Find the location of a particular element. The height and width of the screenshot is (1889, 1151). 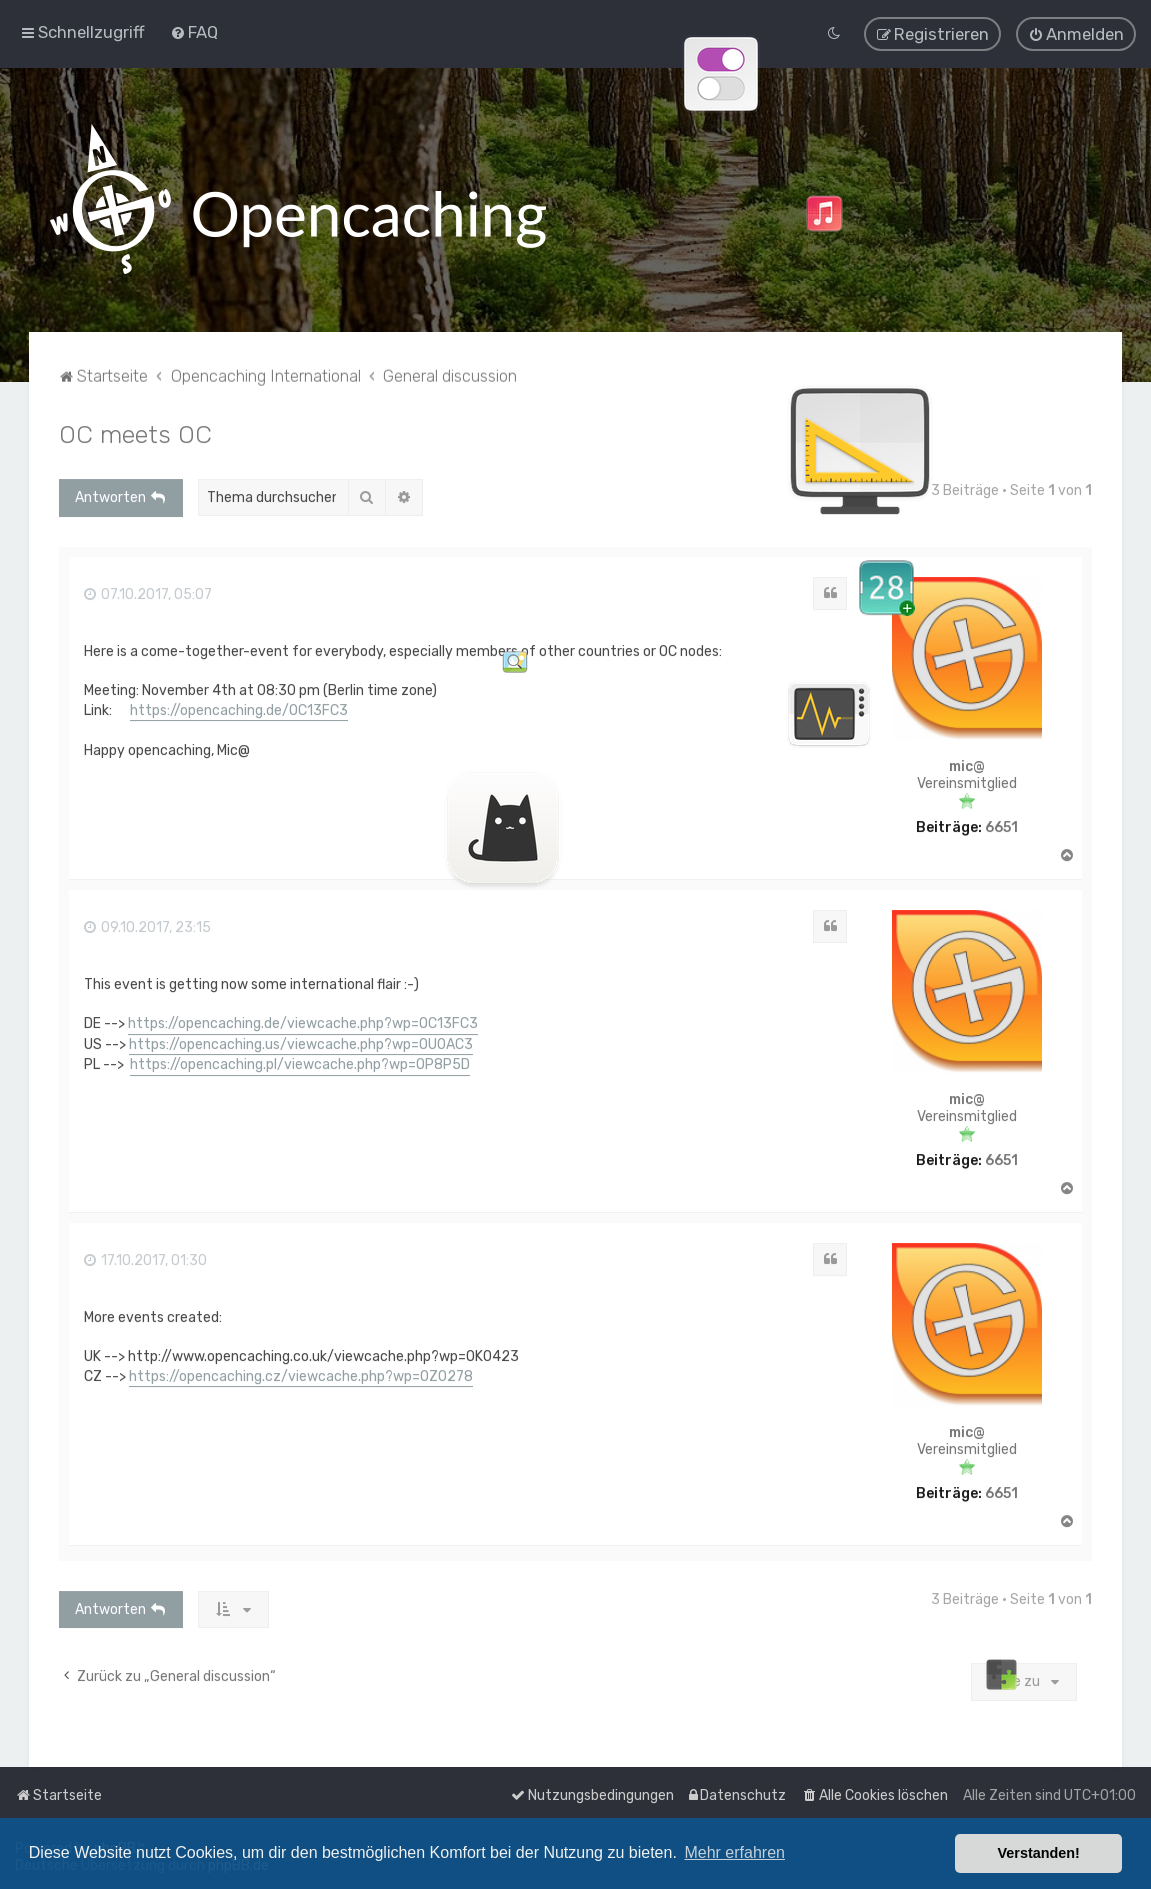

open the extensions manager is located at coordinates (1001, 1674).